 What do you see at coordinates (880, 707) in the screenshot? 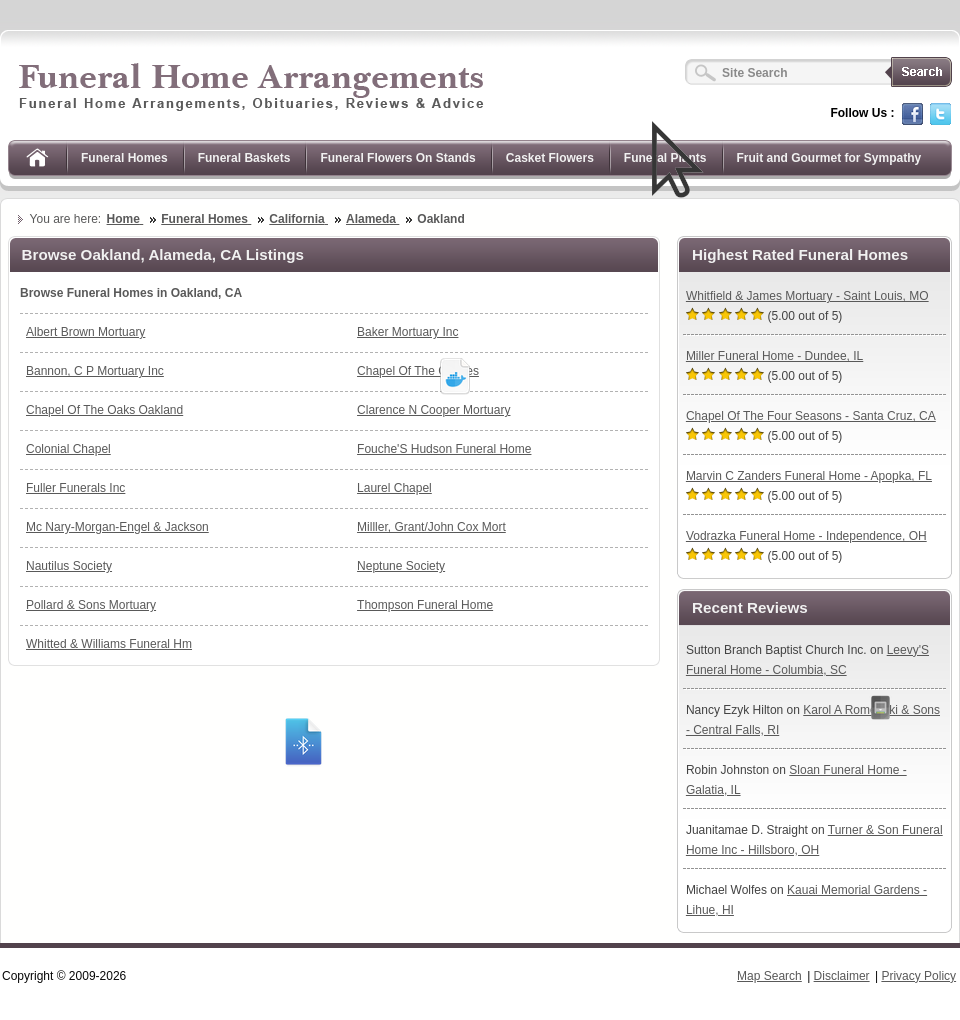
I see `n64 game rom file` at bounding box center [880, 707].